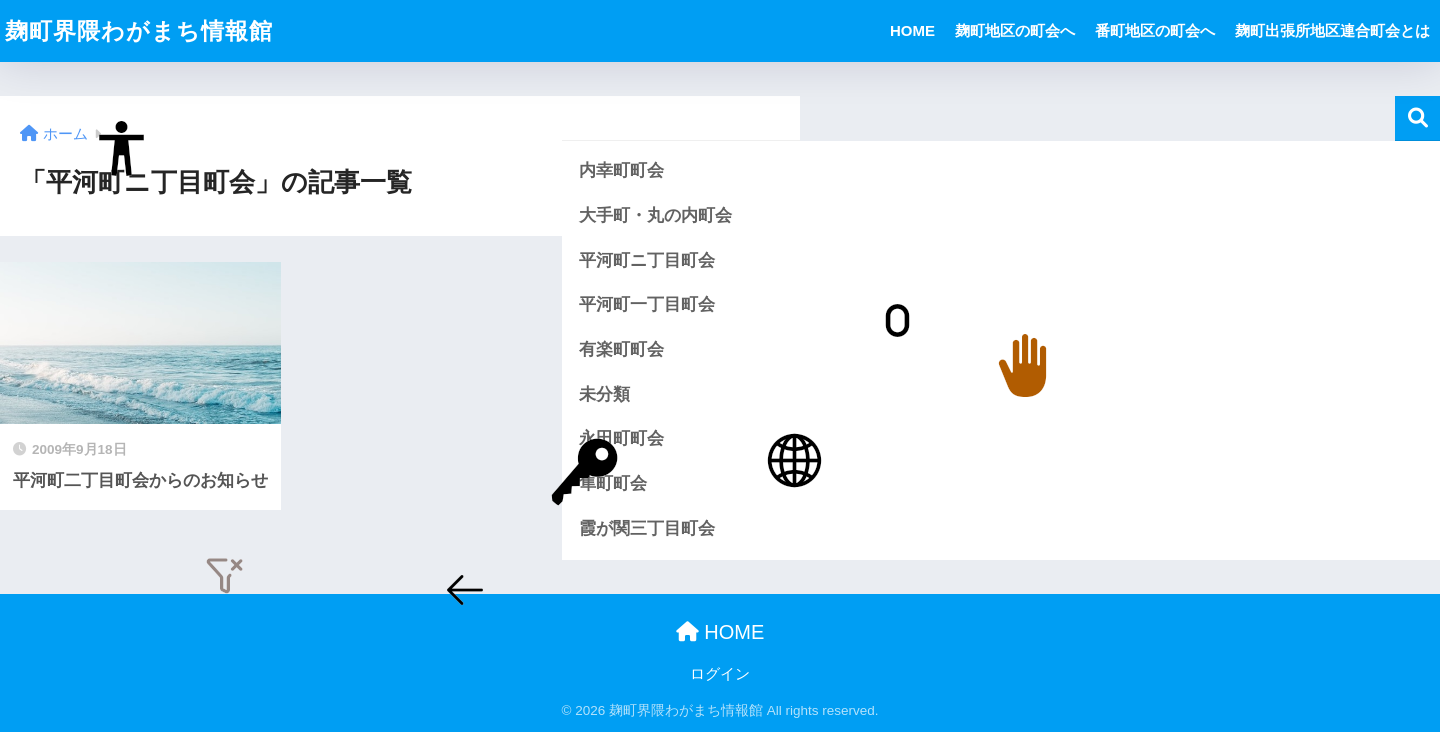 The height and width of the screenshot is (732, 1440). I want to click on go back to the previous screen, so click(465, 590).